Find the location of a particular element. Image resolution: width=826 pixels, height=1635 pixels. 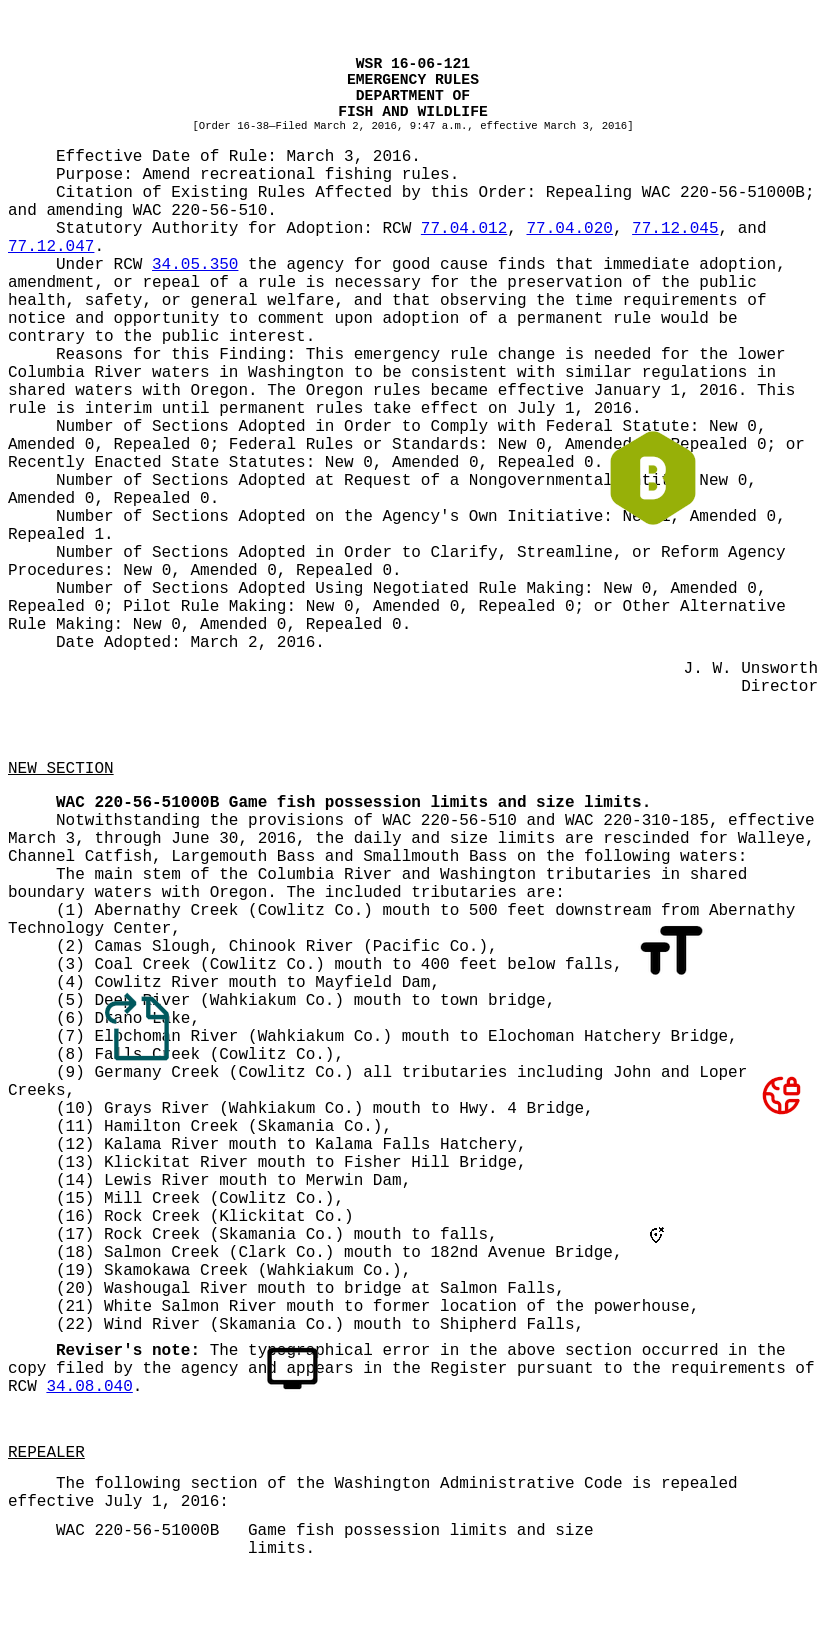

adjust text size settings is located at coordinates (670, 952).